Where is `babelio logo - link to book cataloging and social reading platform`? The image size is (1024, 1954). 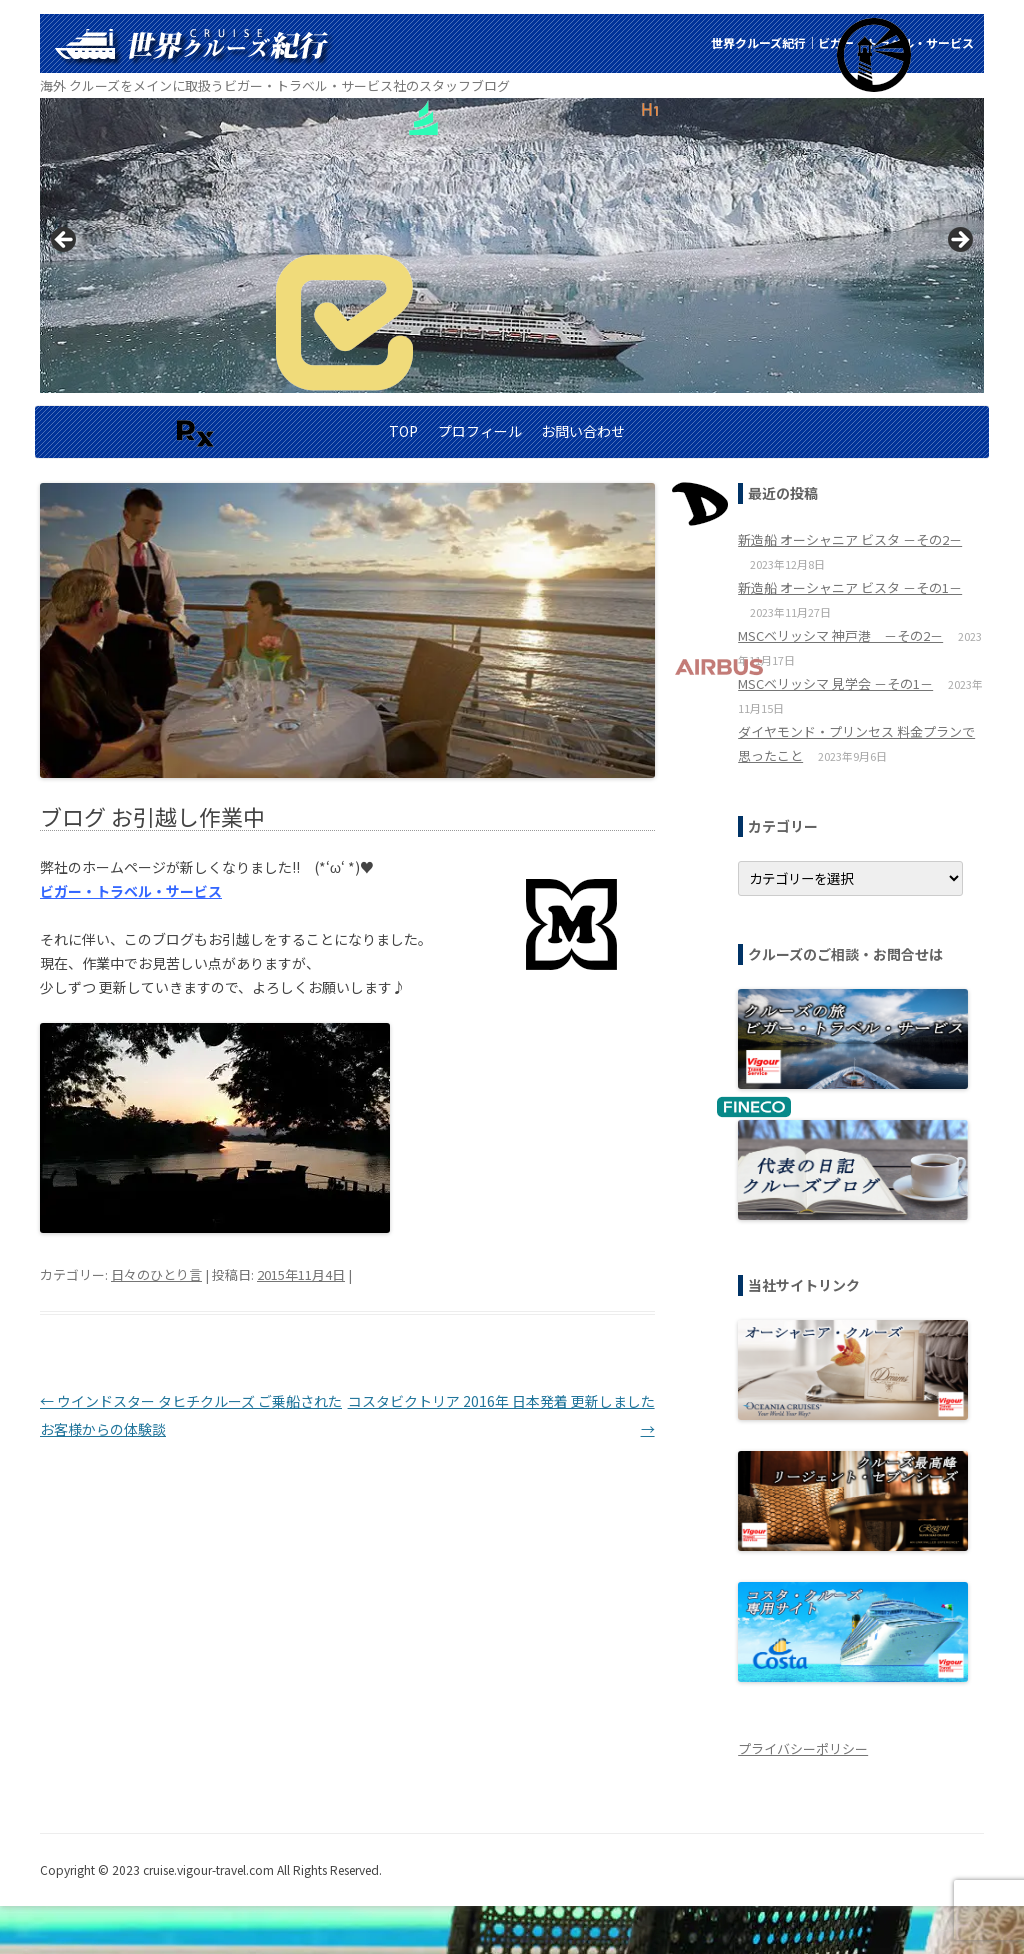
babelio logo - link to book cataloging and social reading platform is located at coordinates (423, 117).